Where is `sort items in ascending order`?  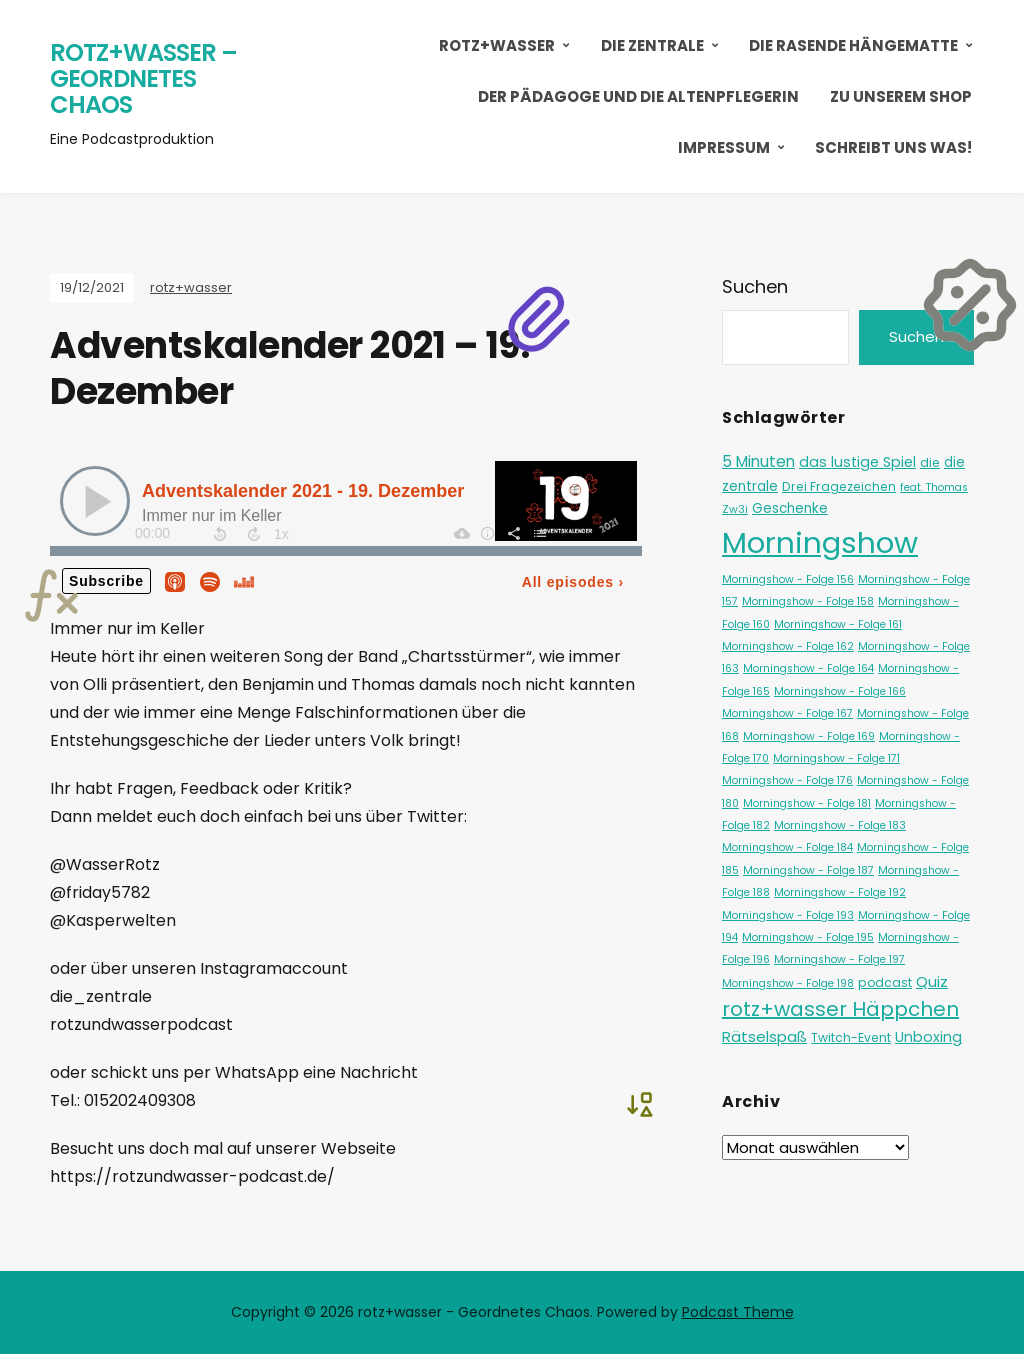 sort items in ascending order is located at coordinates (639, 1104).